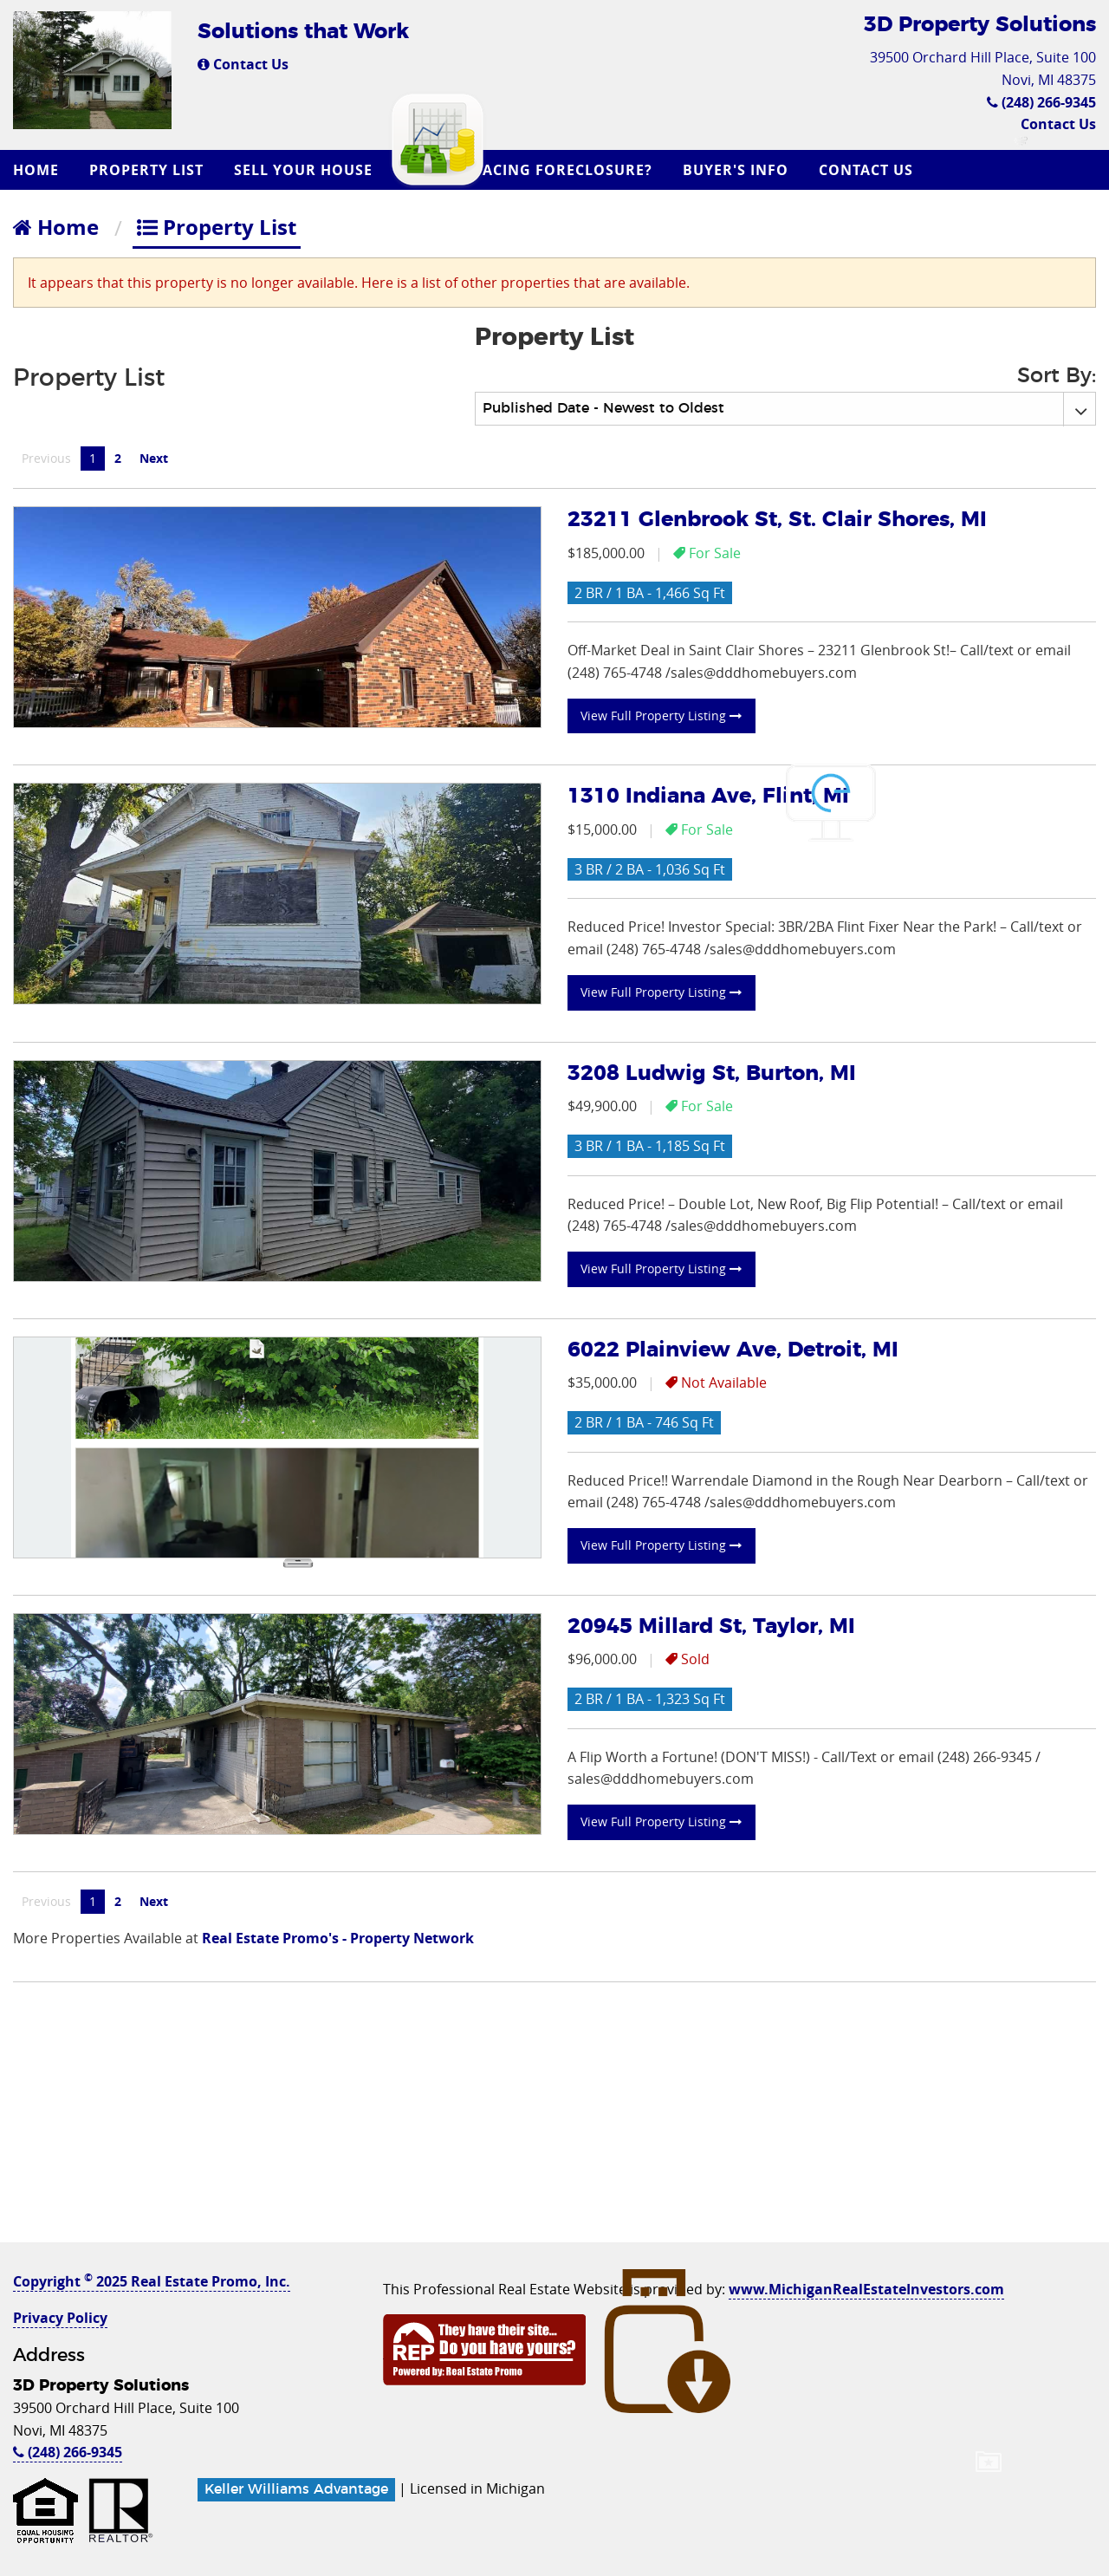  What do you see at coordinates (1021, 141) in the screenshot?
I see `indicates windy weather conditions` at bounding box center [1021, 141].